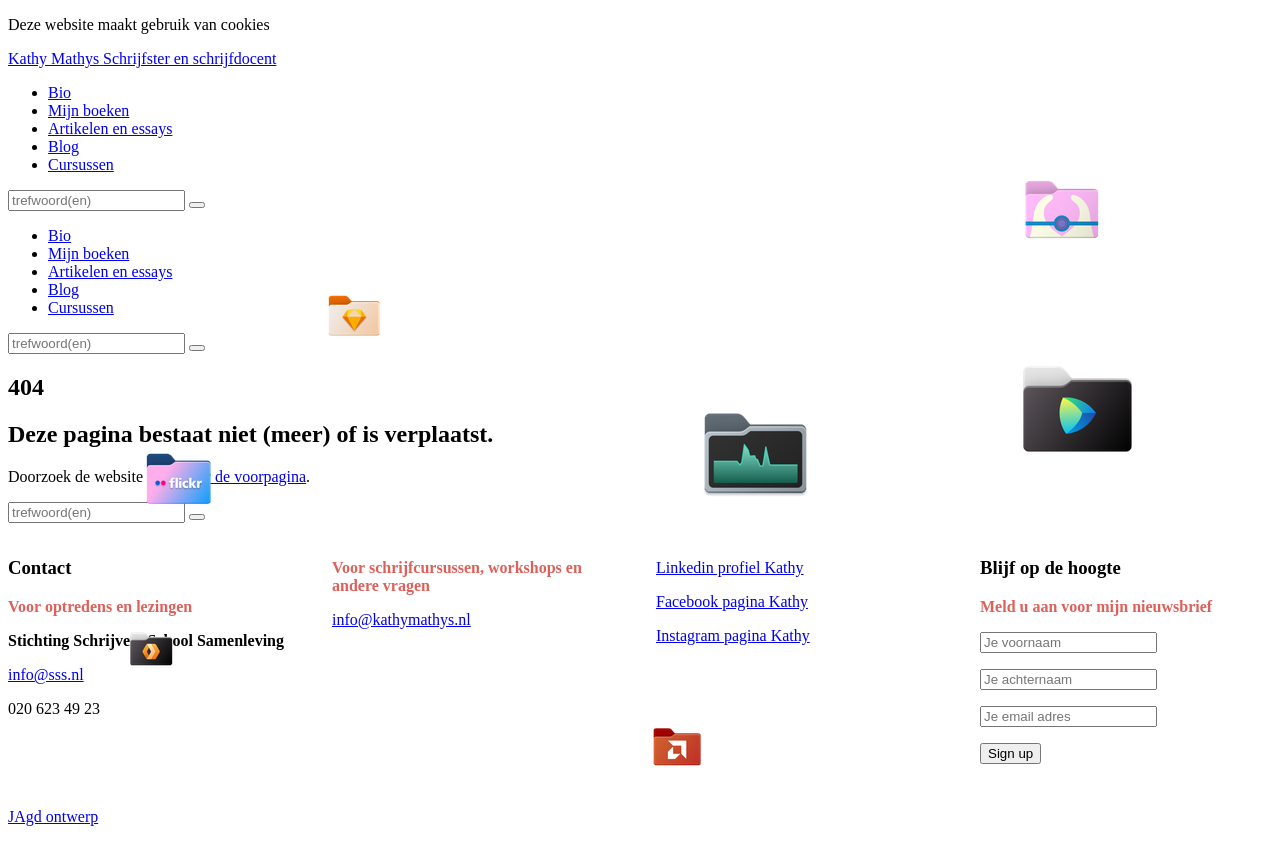  I want to click on open folder containing Sketch design files, so click(354, 317).